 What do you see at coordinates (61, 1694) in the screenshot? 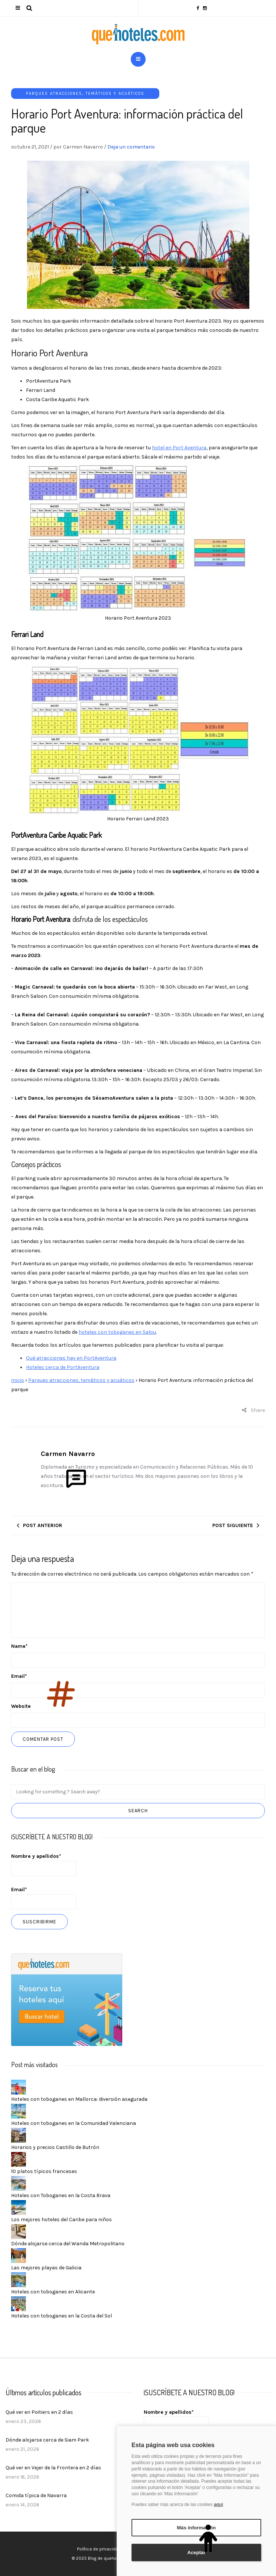
I see `view or add hashtags` at bounding box center [61, 1694].